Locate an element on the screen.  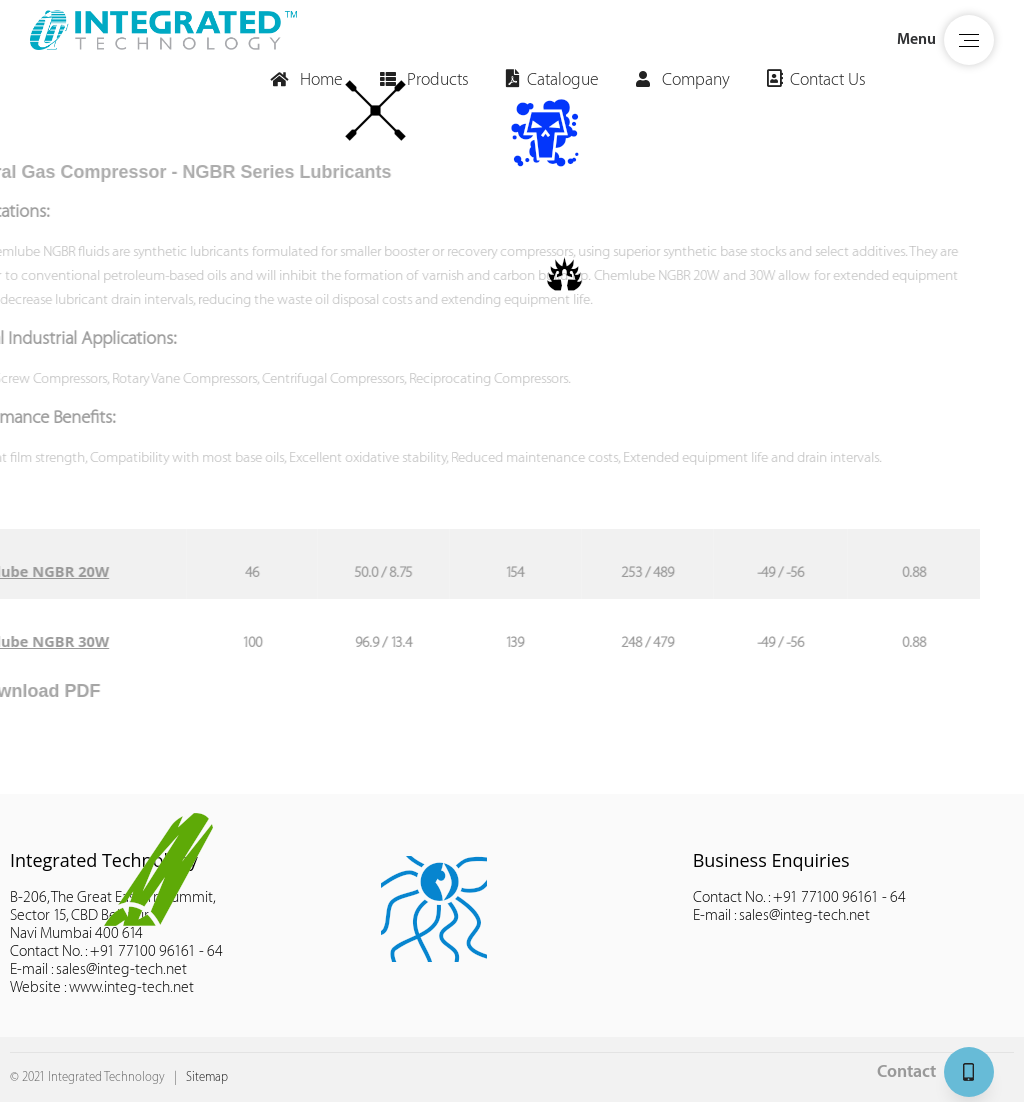
activate a power-up or special ability is located at coordinates (564, 273).